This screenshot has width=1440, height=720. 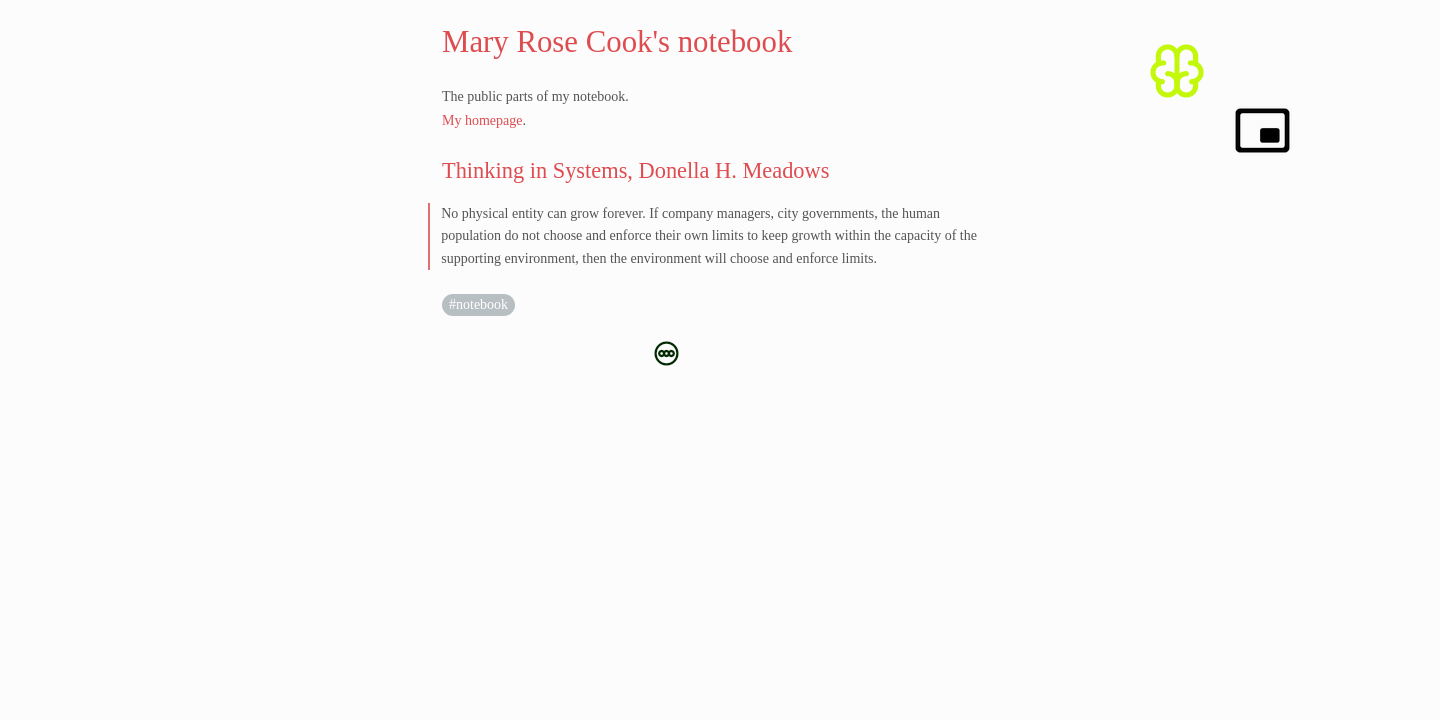 What do you see at coordinates (1262, 130) in the screenshot?
I see `enable picture-in-picture mode` at bounding box center [1262, 130].